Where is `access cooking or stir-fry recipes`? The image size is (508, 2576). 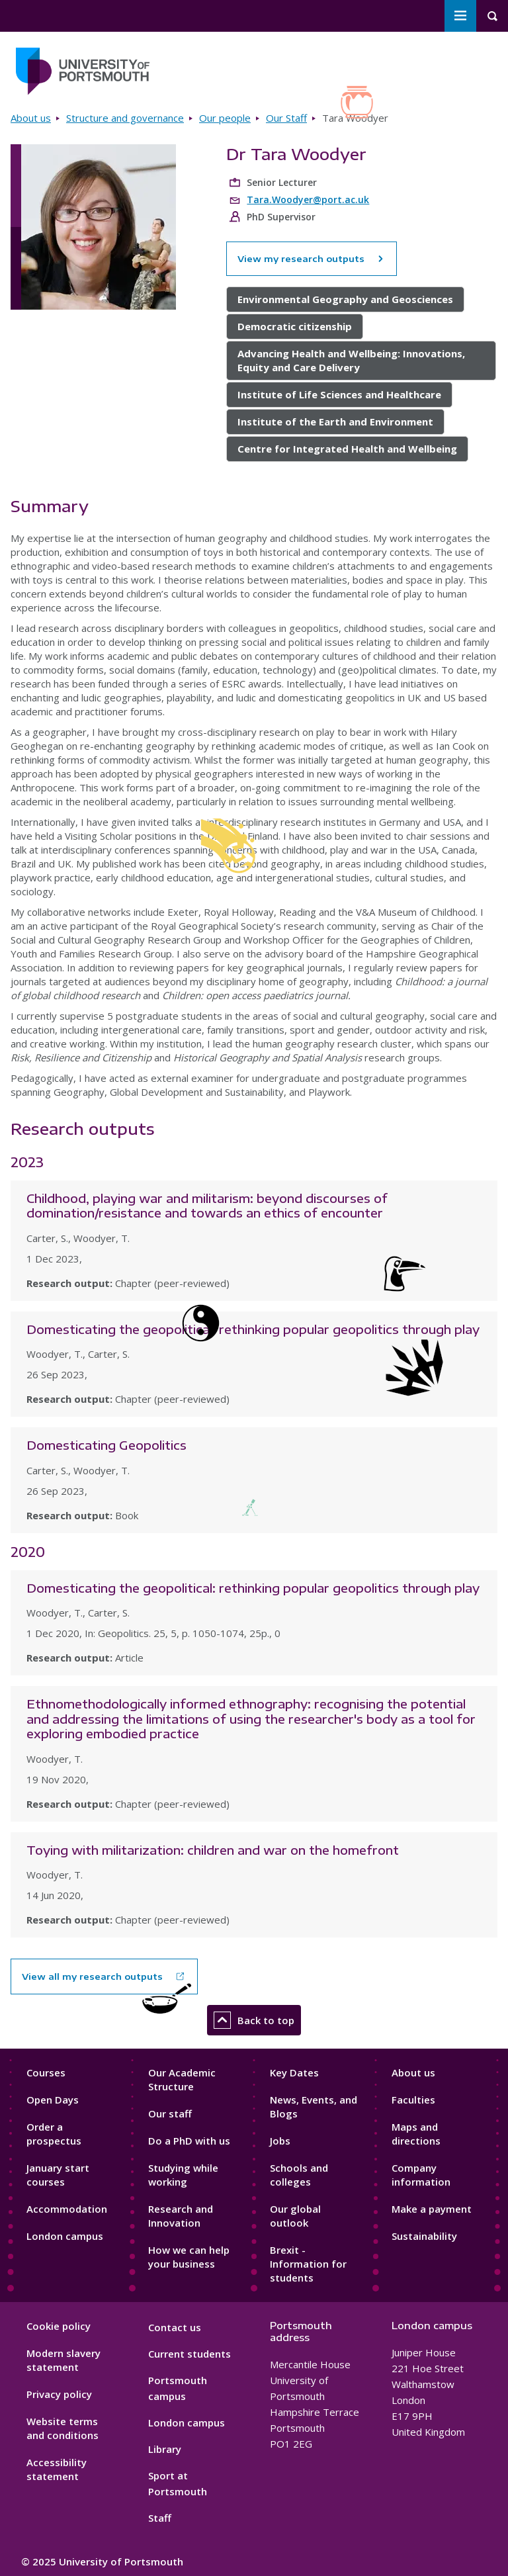
access cooking or stir-fry recipes is located at coordinates (167, 1997).